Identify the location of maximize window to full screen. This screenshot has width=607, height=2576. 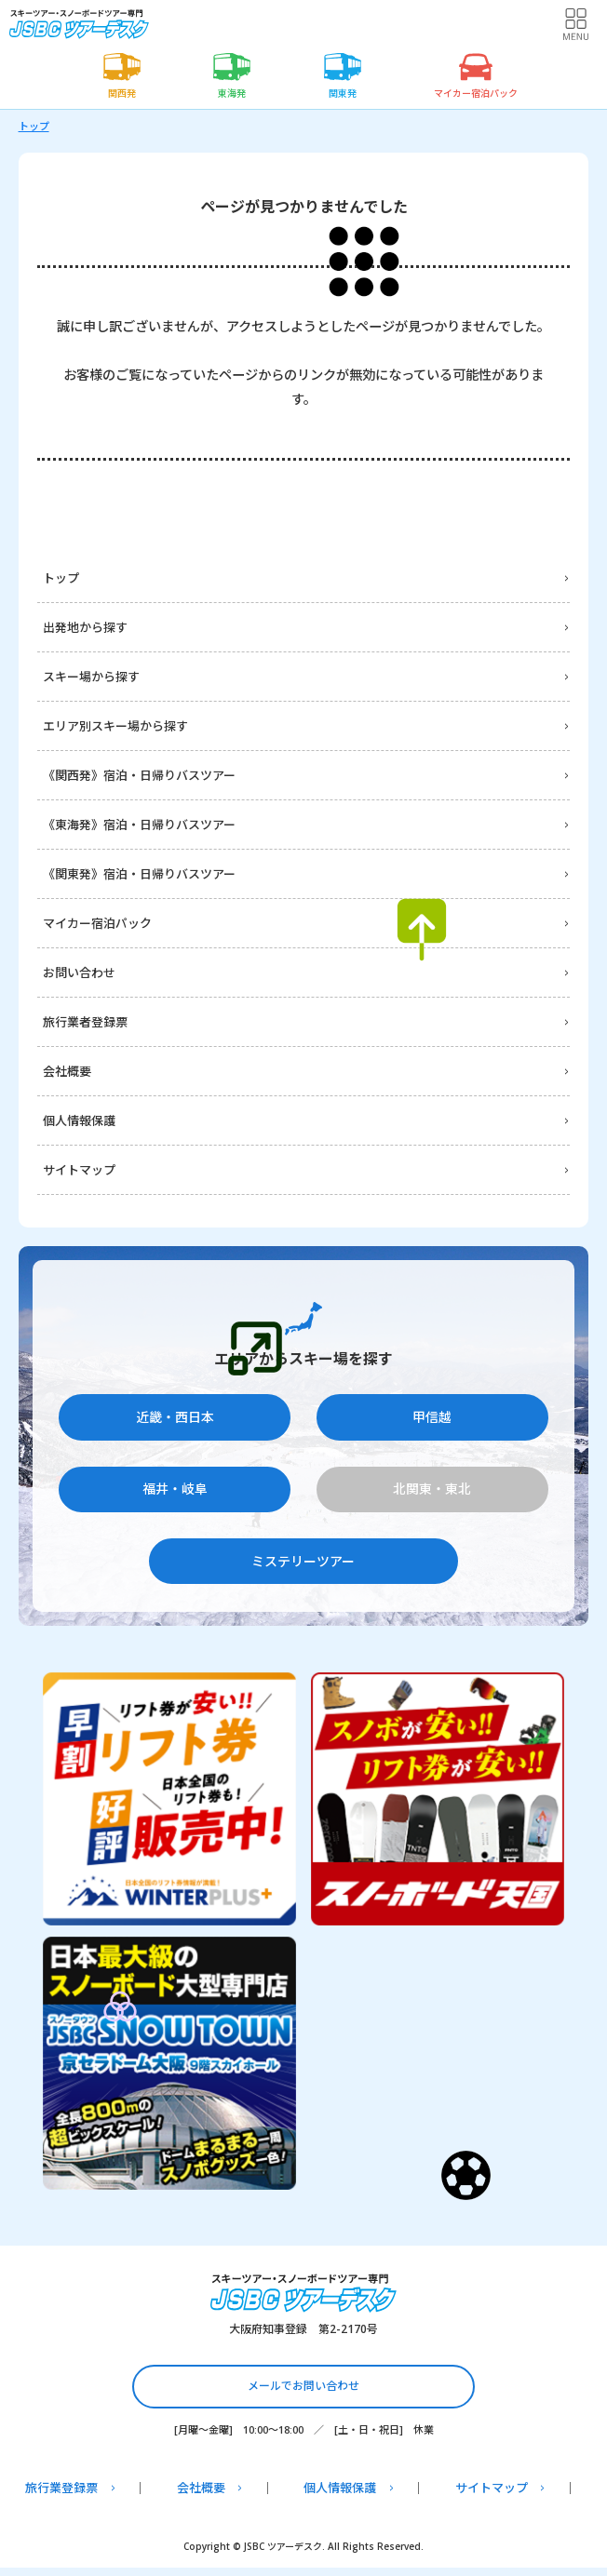
(256, 1347).